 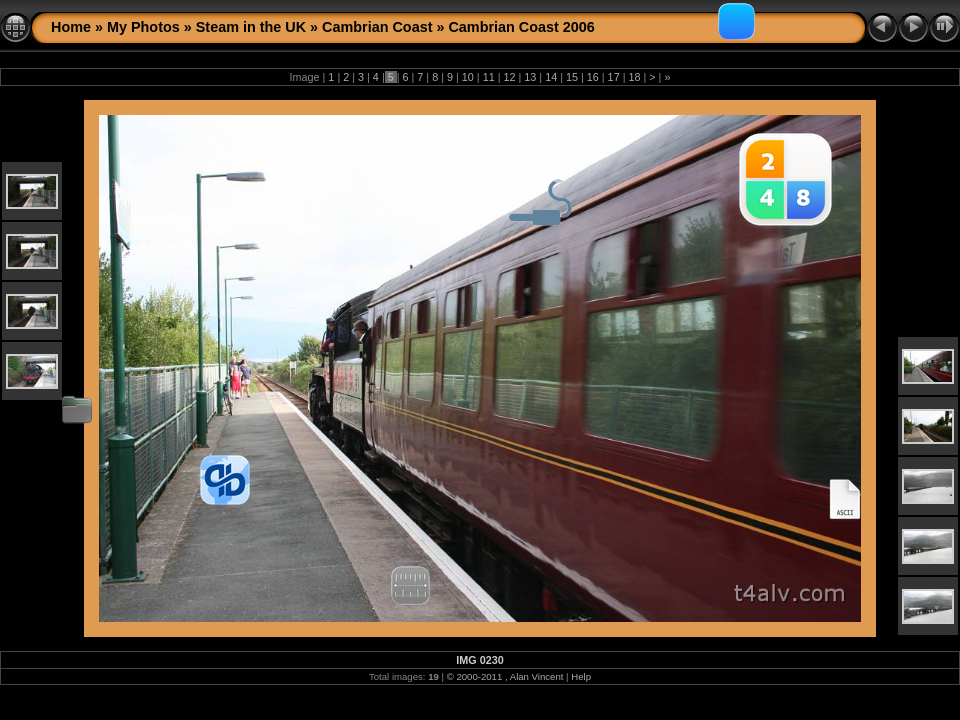 I want to click on launch qutebrowser web browser, so click(x=225, y=480).